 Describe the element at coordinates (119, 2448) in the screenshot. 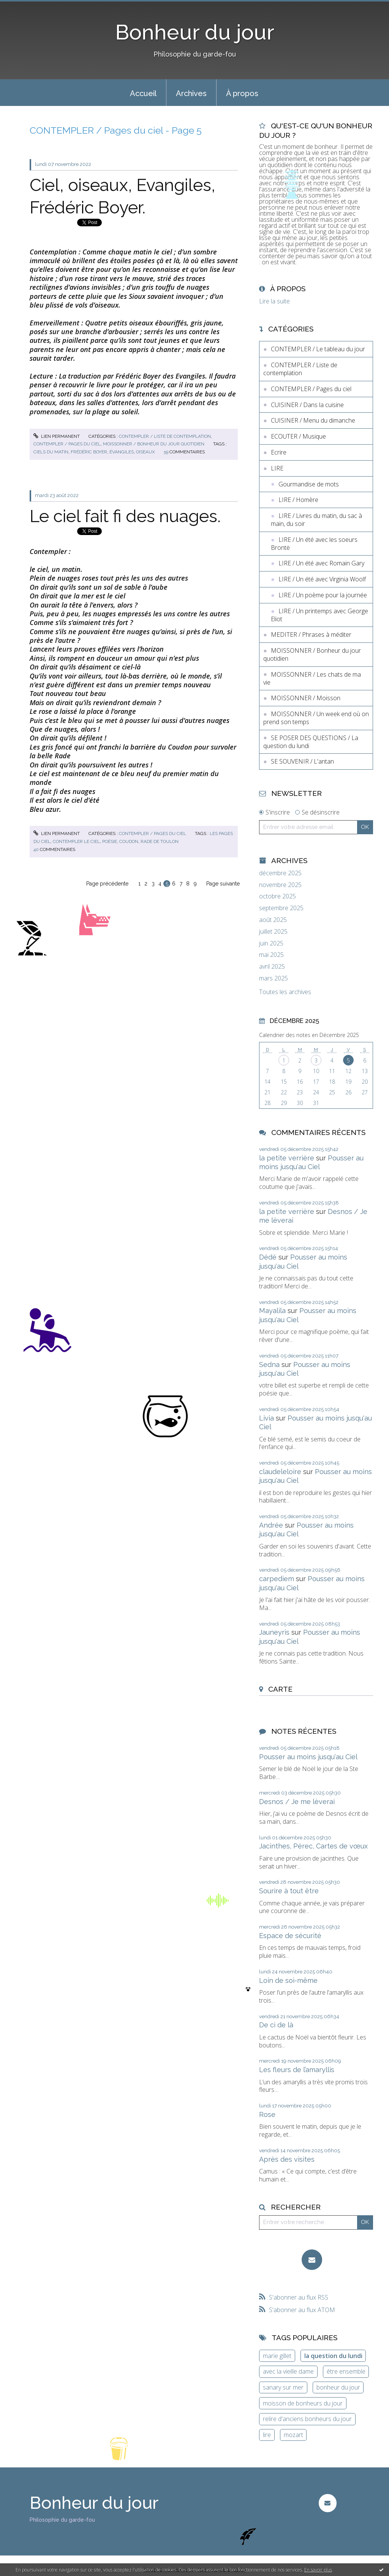

I see `a bucket or container item in game inventory` at that location.